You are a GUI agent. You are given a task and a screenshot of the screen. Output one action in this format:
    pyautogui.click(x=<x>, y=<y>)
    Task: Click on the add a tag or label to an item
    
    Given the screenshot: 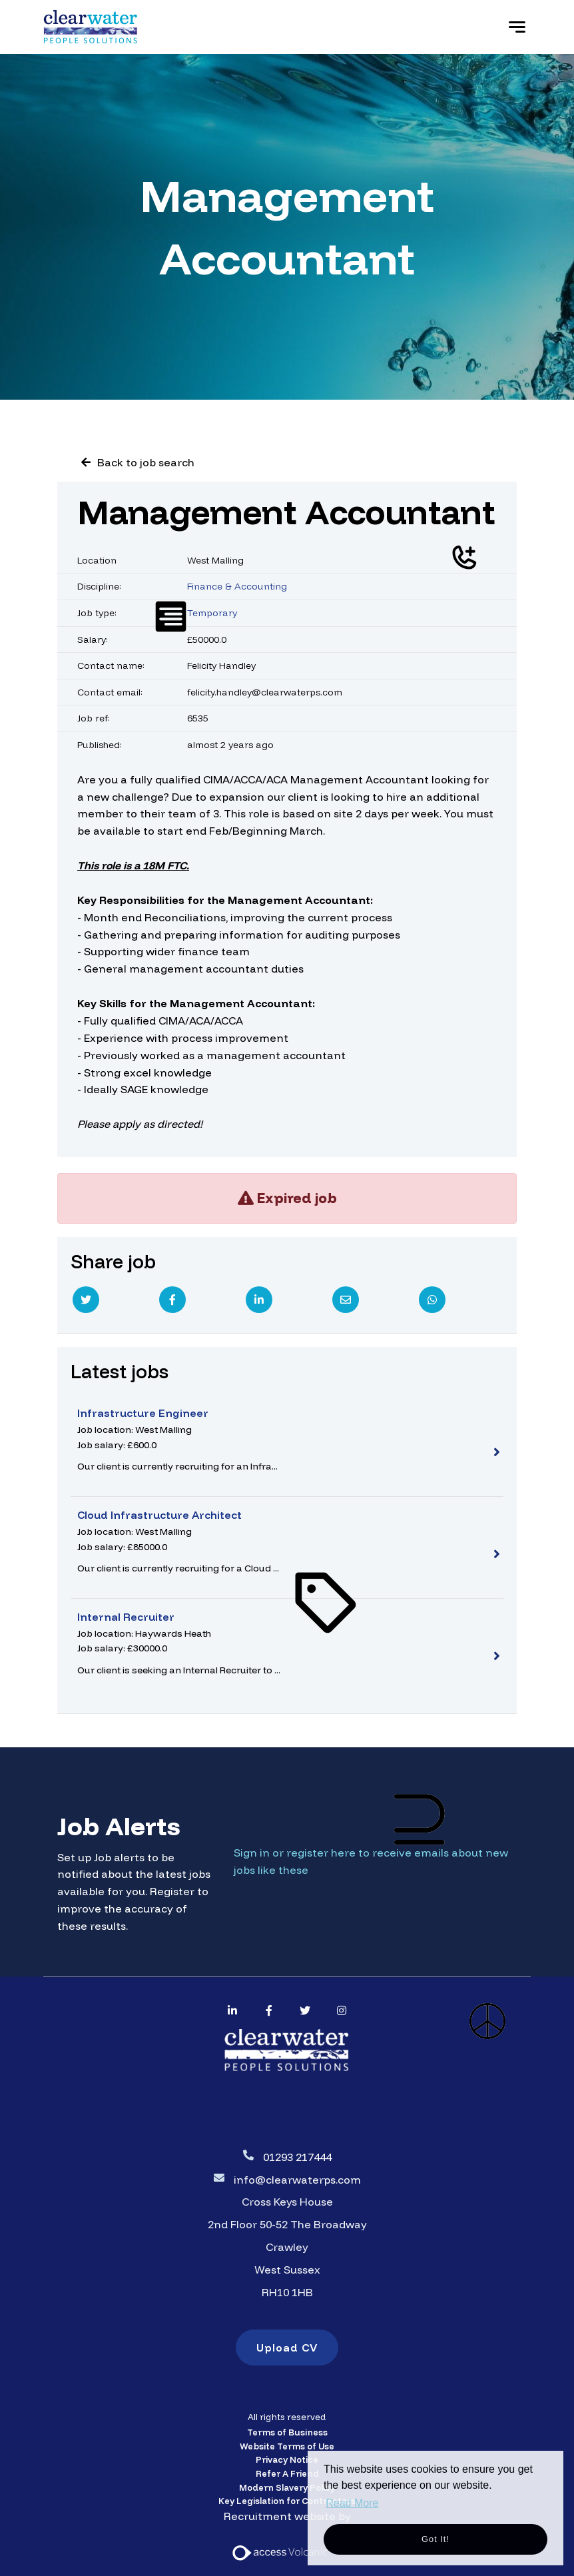 What is the action you would take?
    pyautogui.click(x=322, y=1599)
    